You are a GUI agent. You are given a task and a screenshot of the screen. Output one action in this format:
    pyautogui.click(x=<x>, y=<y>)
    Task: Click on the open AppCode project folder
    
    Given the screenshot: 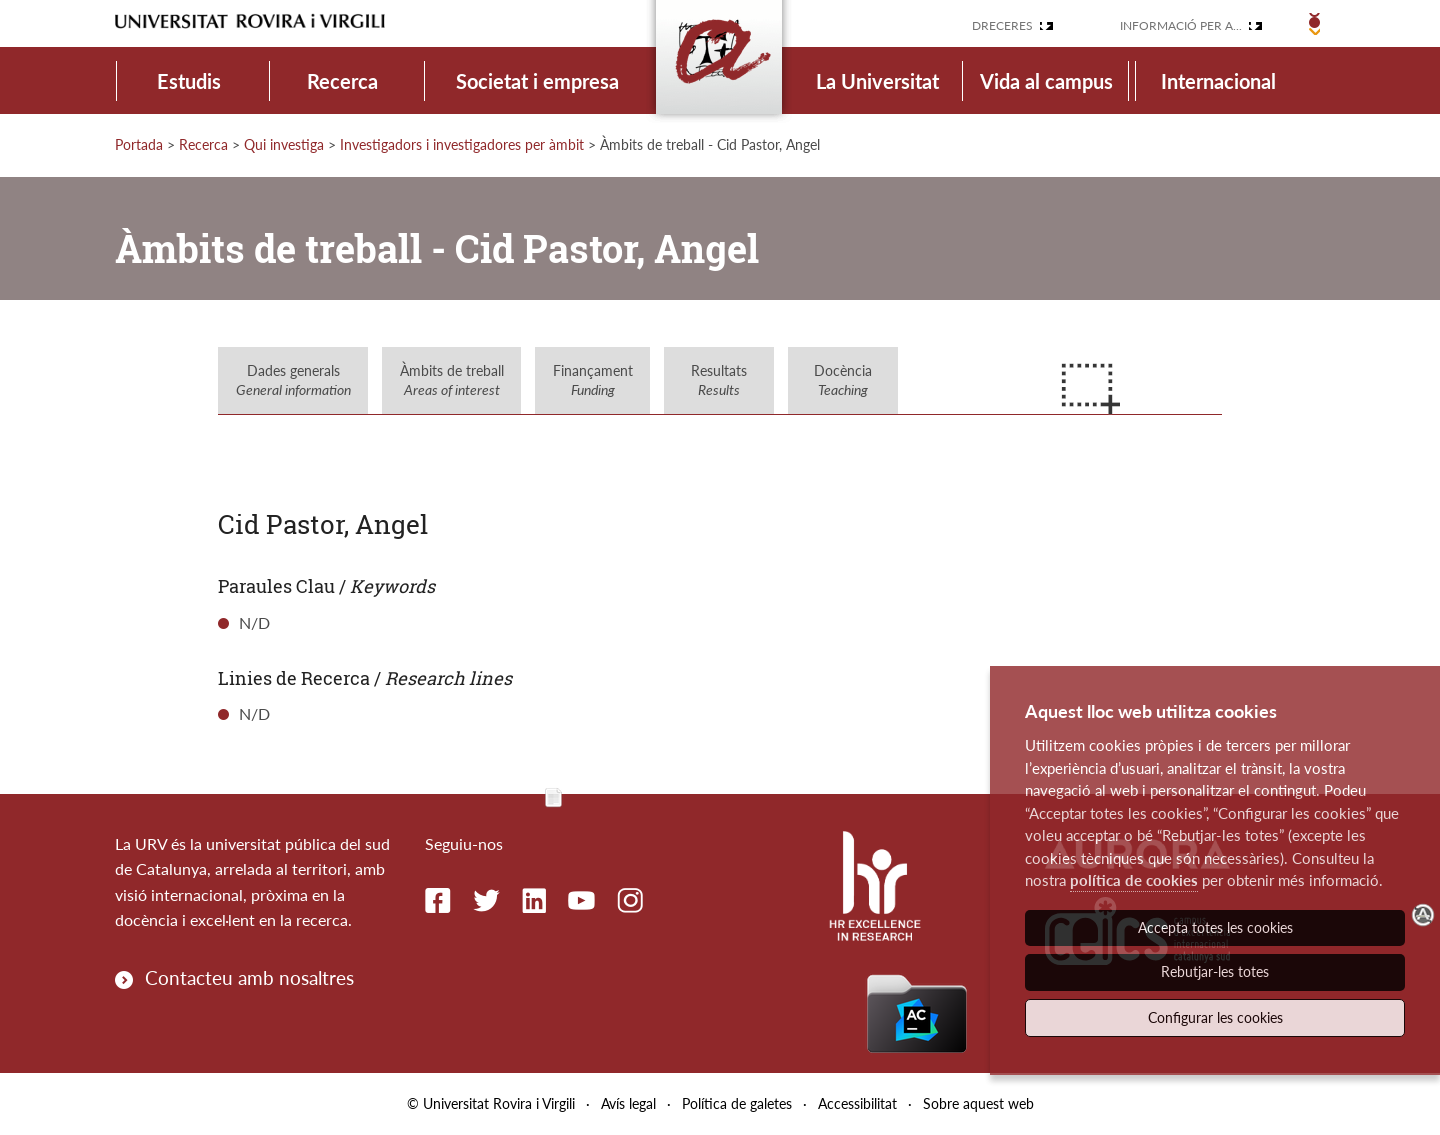 What is the action you would take?
    pyautogui.click(x=916, y=1016)
    